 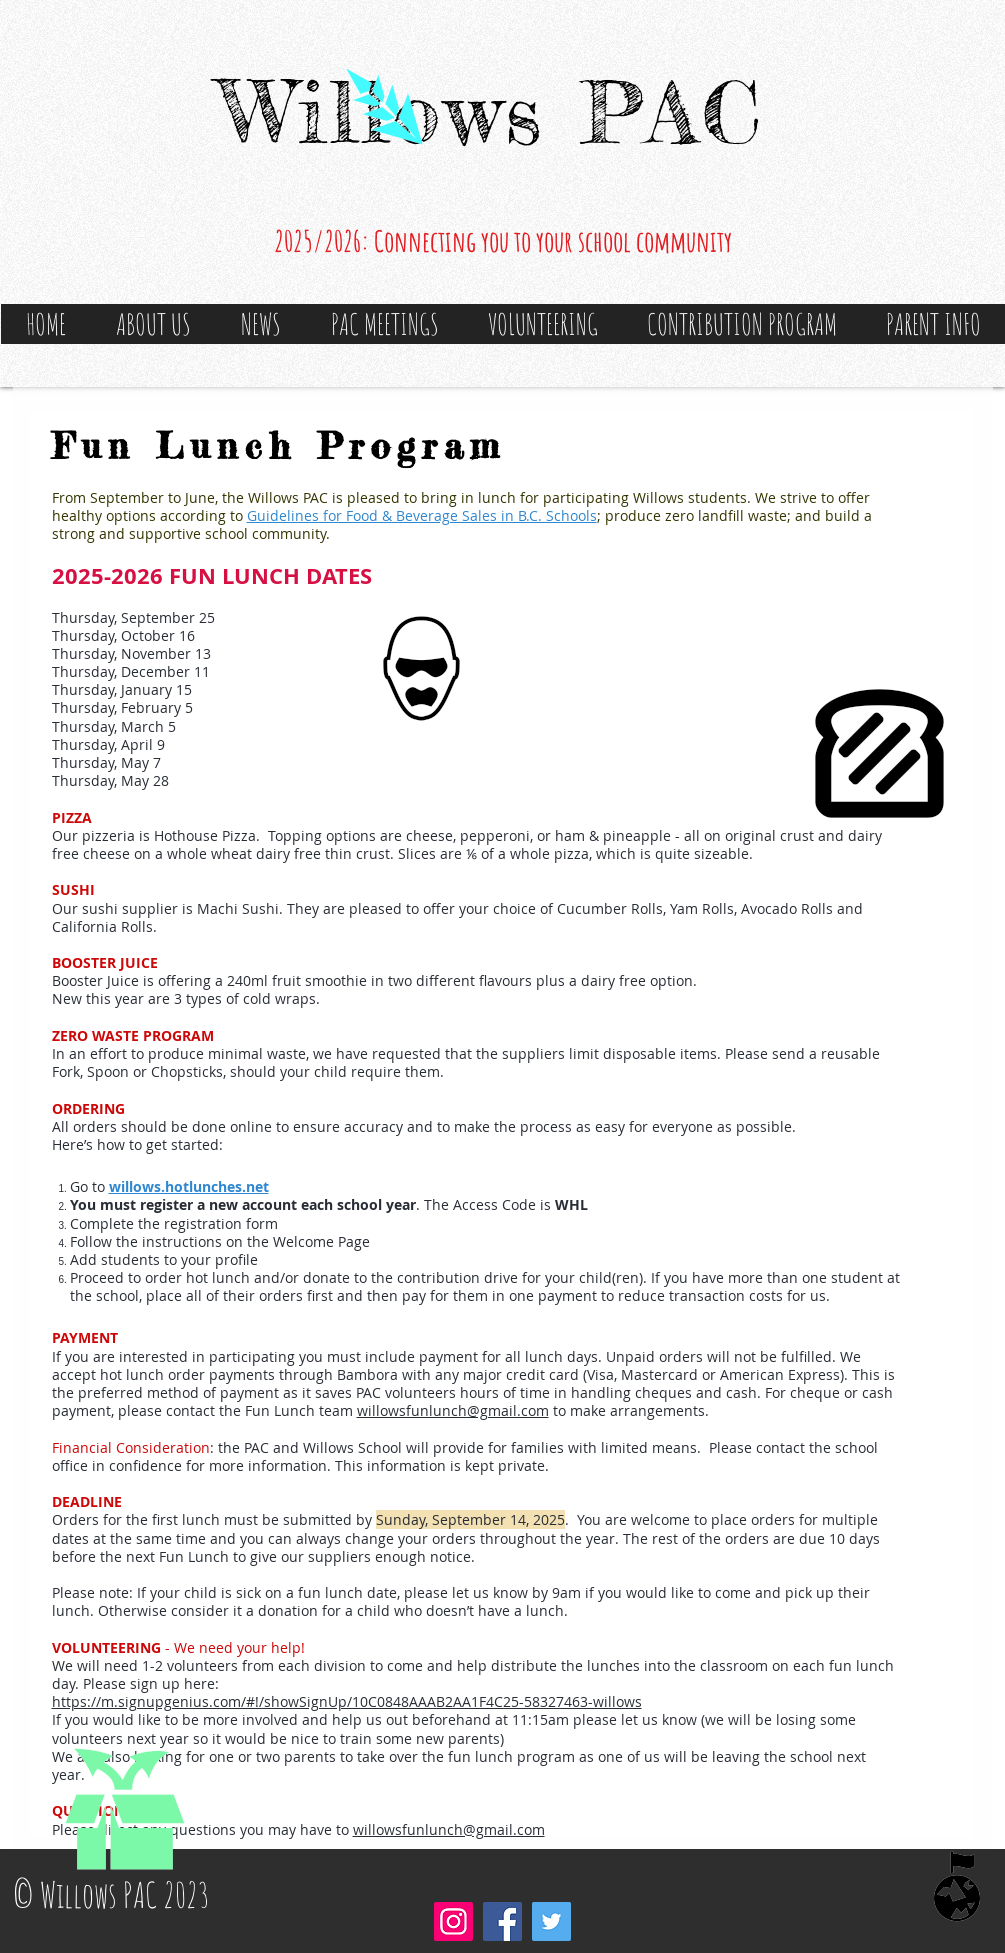 I want to click on indicates speed or rapid movement, so click(x=384, y=106).